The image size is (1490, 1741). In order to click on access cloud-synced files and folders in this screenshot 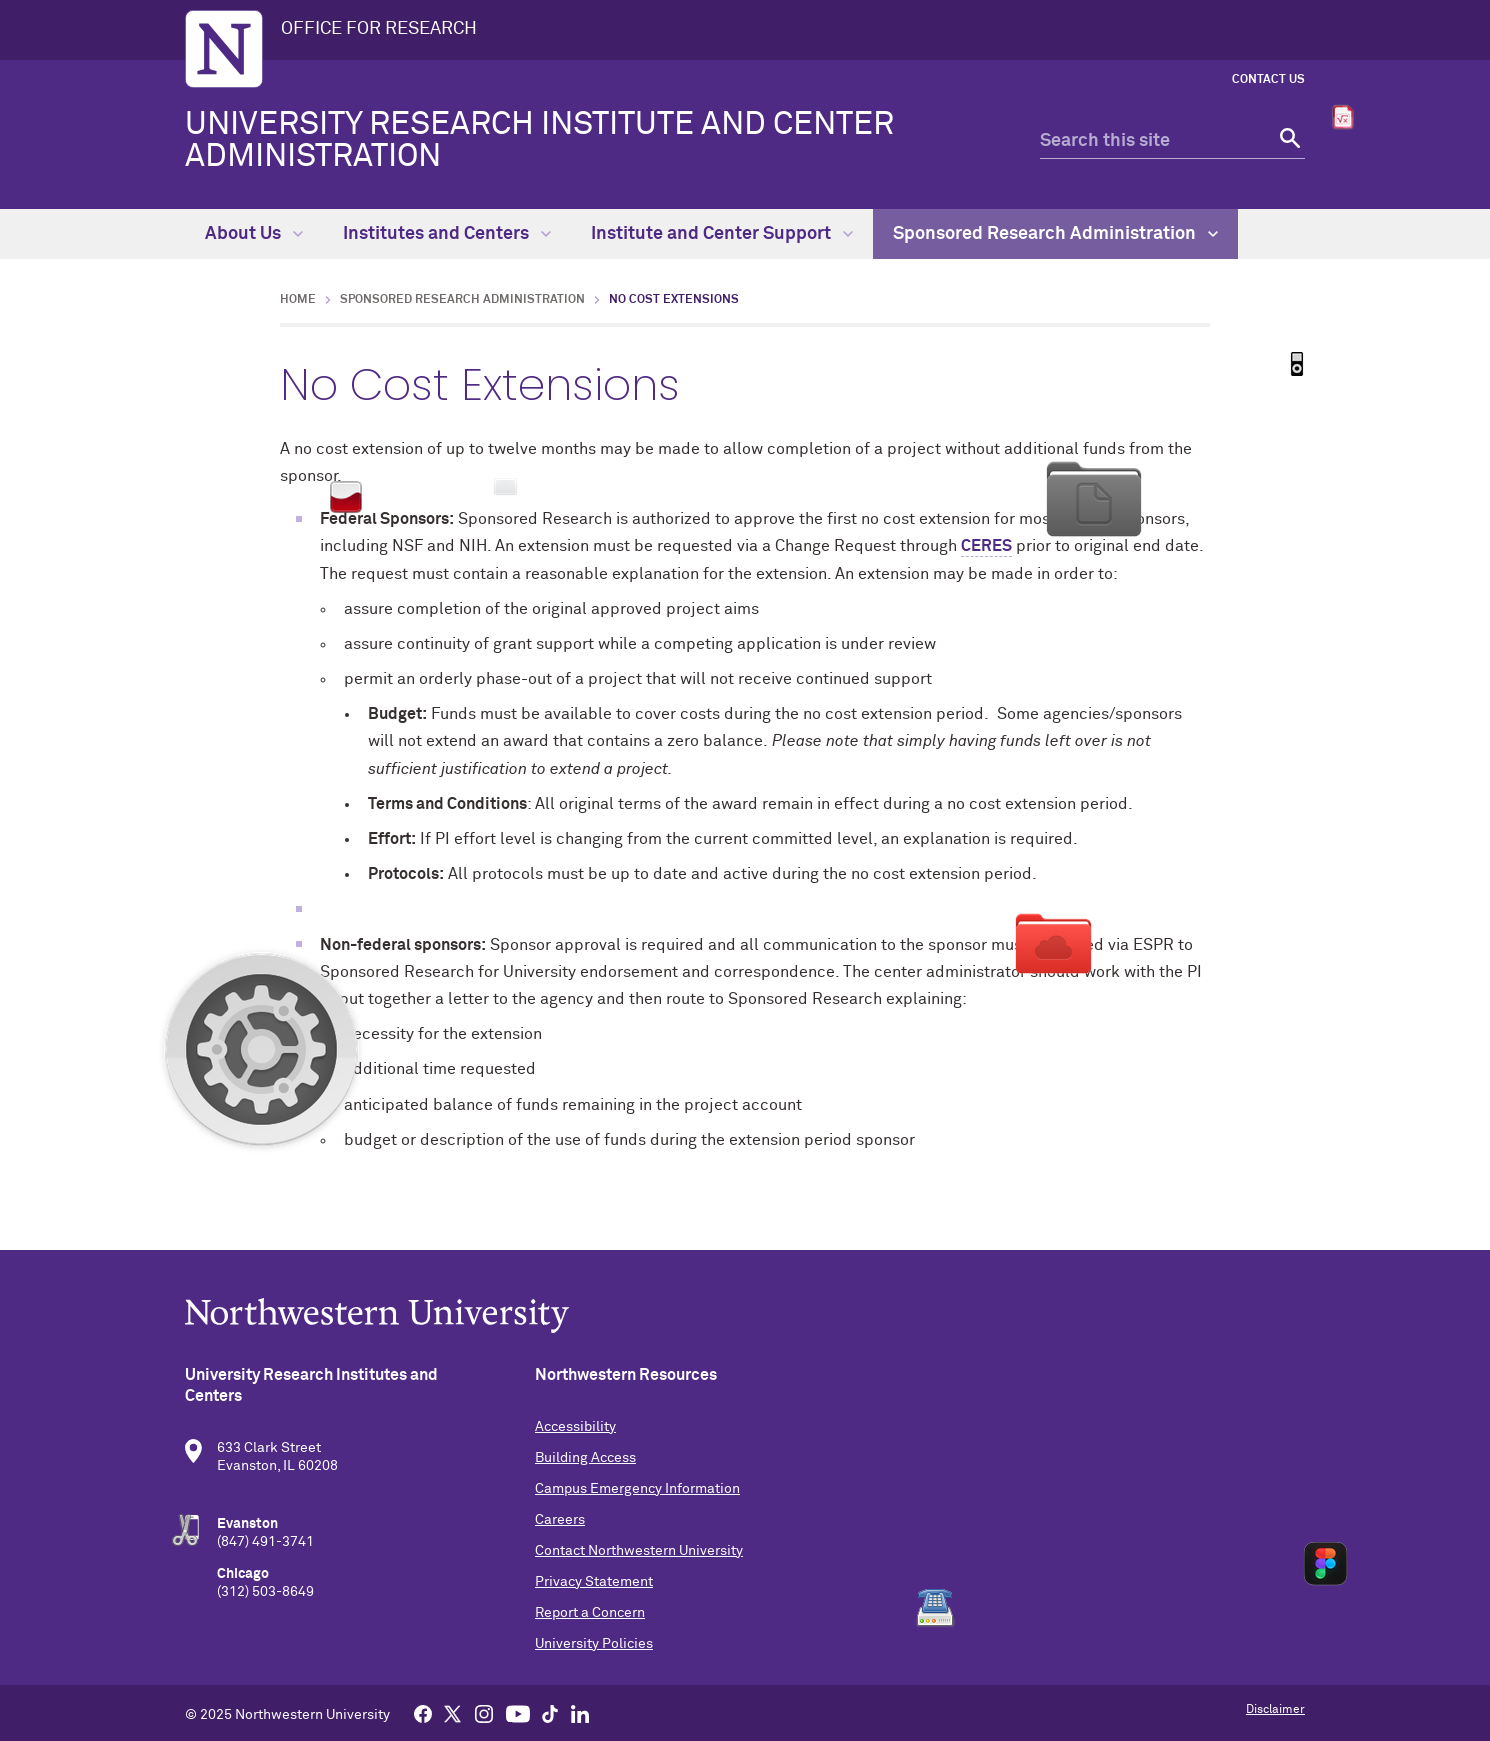, I will do `click(1053, 943)`.